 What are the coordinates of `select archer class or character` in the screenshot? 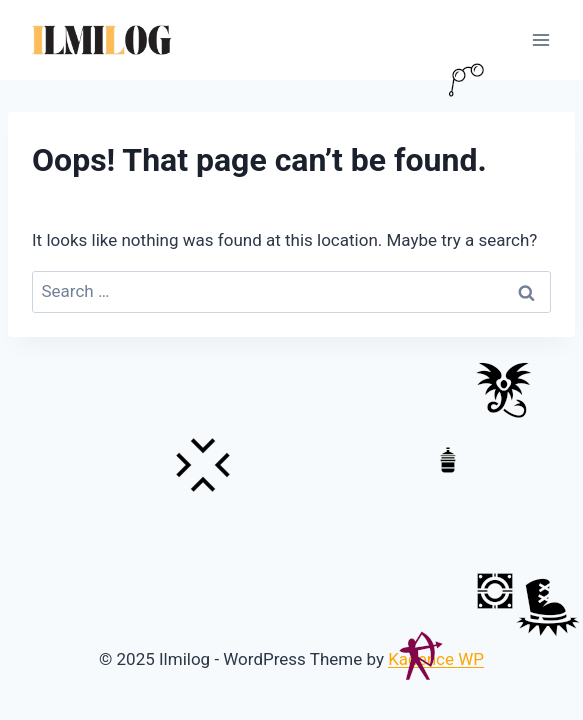 It's located at (419, 656).